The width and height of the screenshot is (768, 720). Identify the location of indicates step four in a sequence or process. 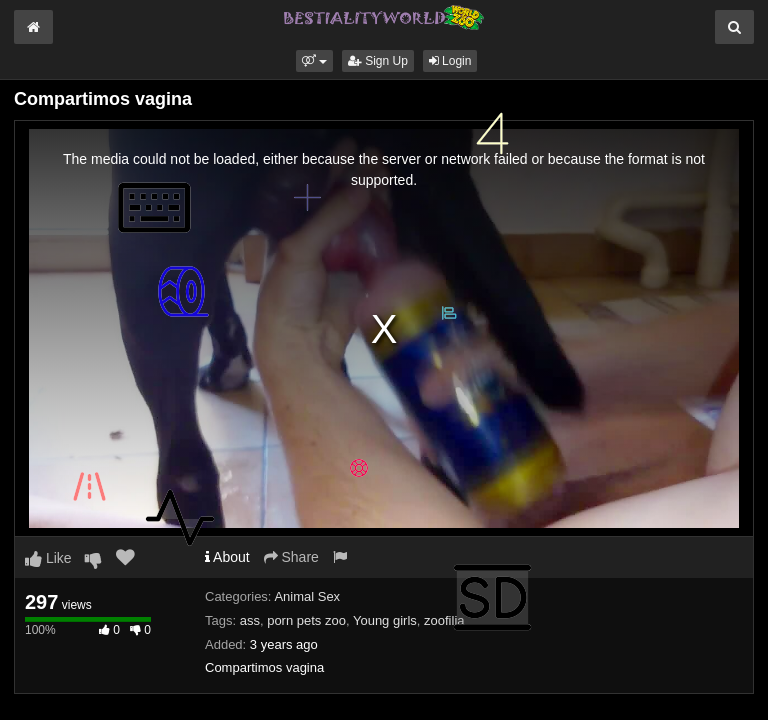
(493, 133).